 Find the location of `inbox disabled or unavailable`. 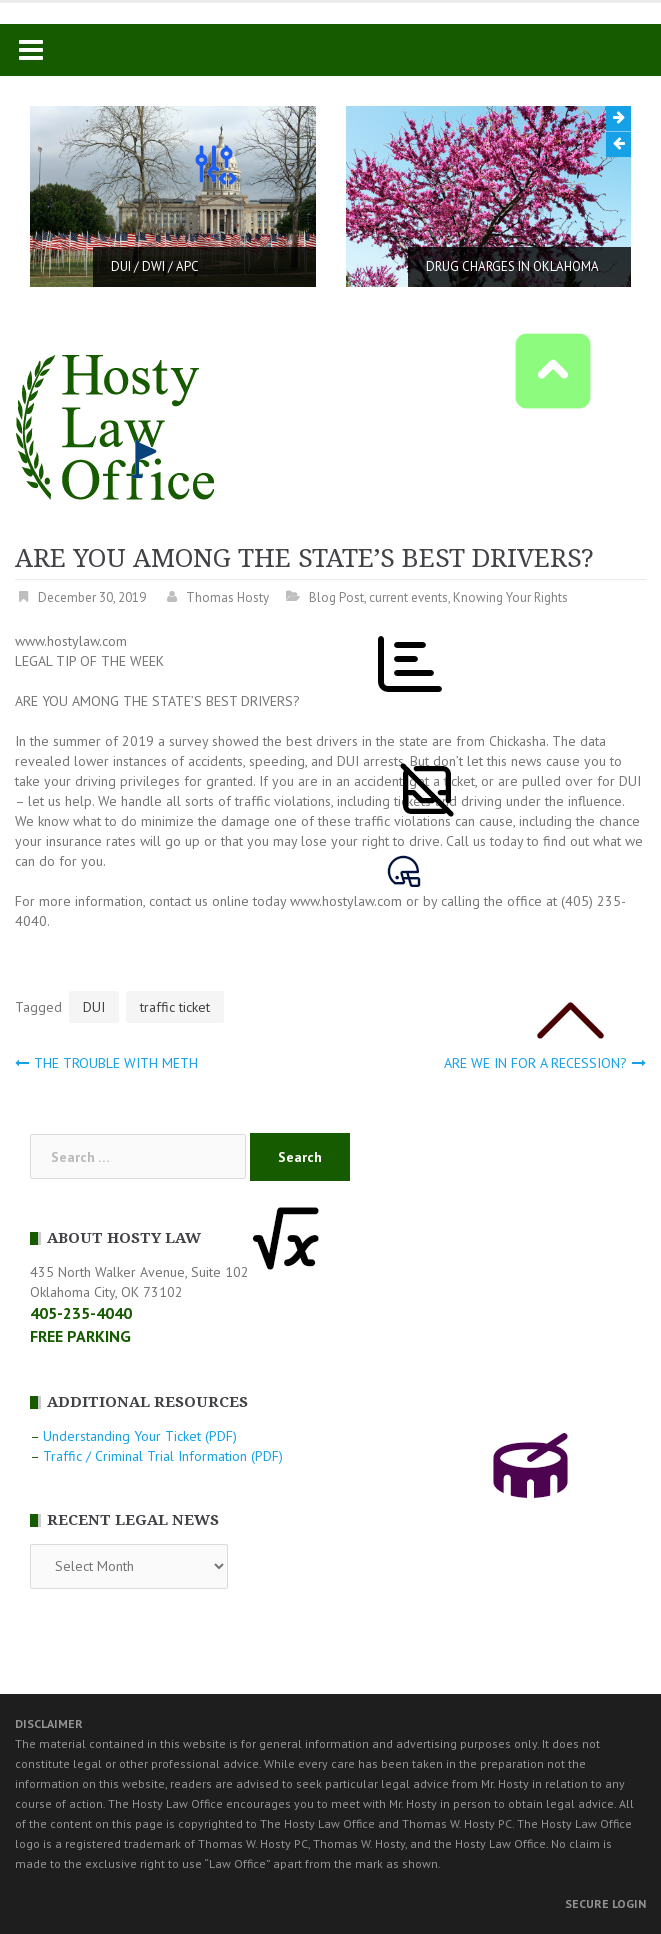

inbox disabled or unavailable is located at coordinates (427, 790).